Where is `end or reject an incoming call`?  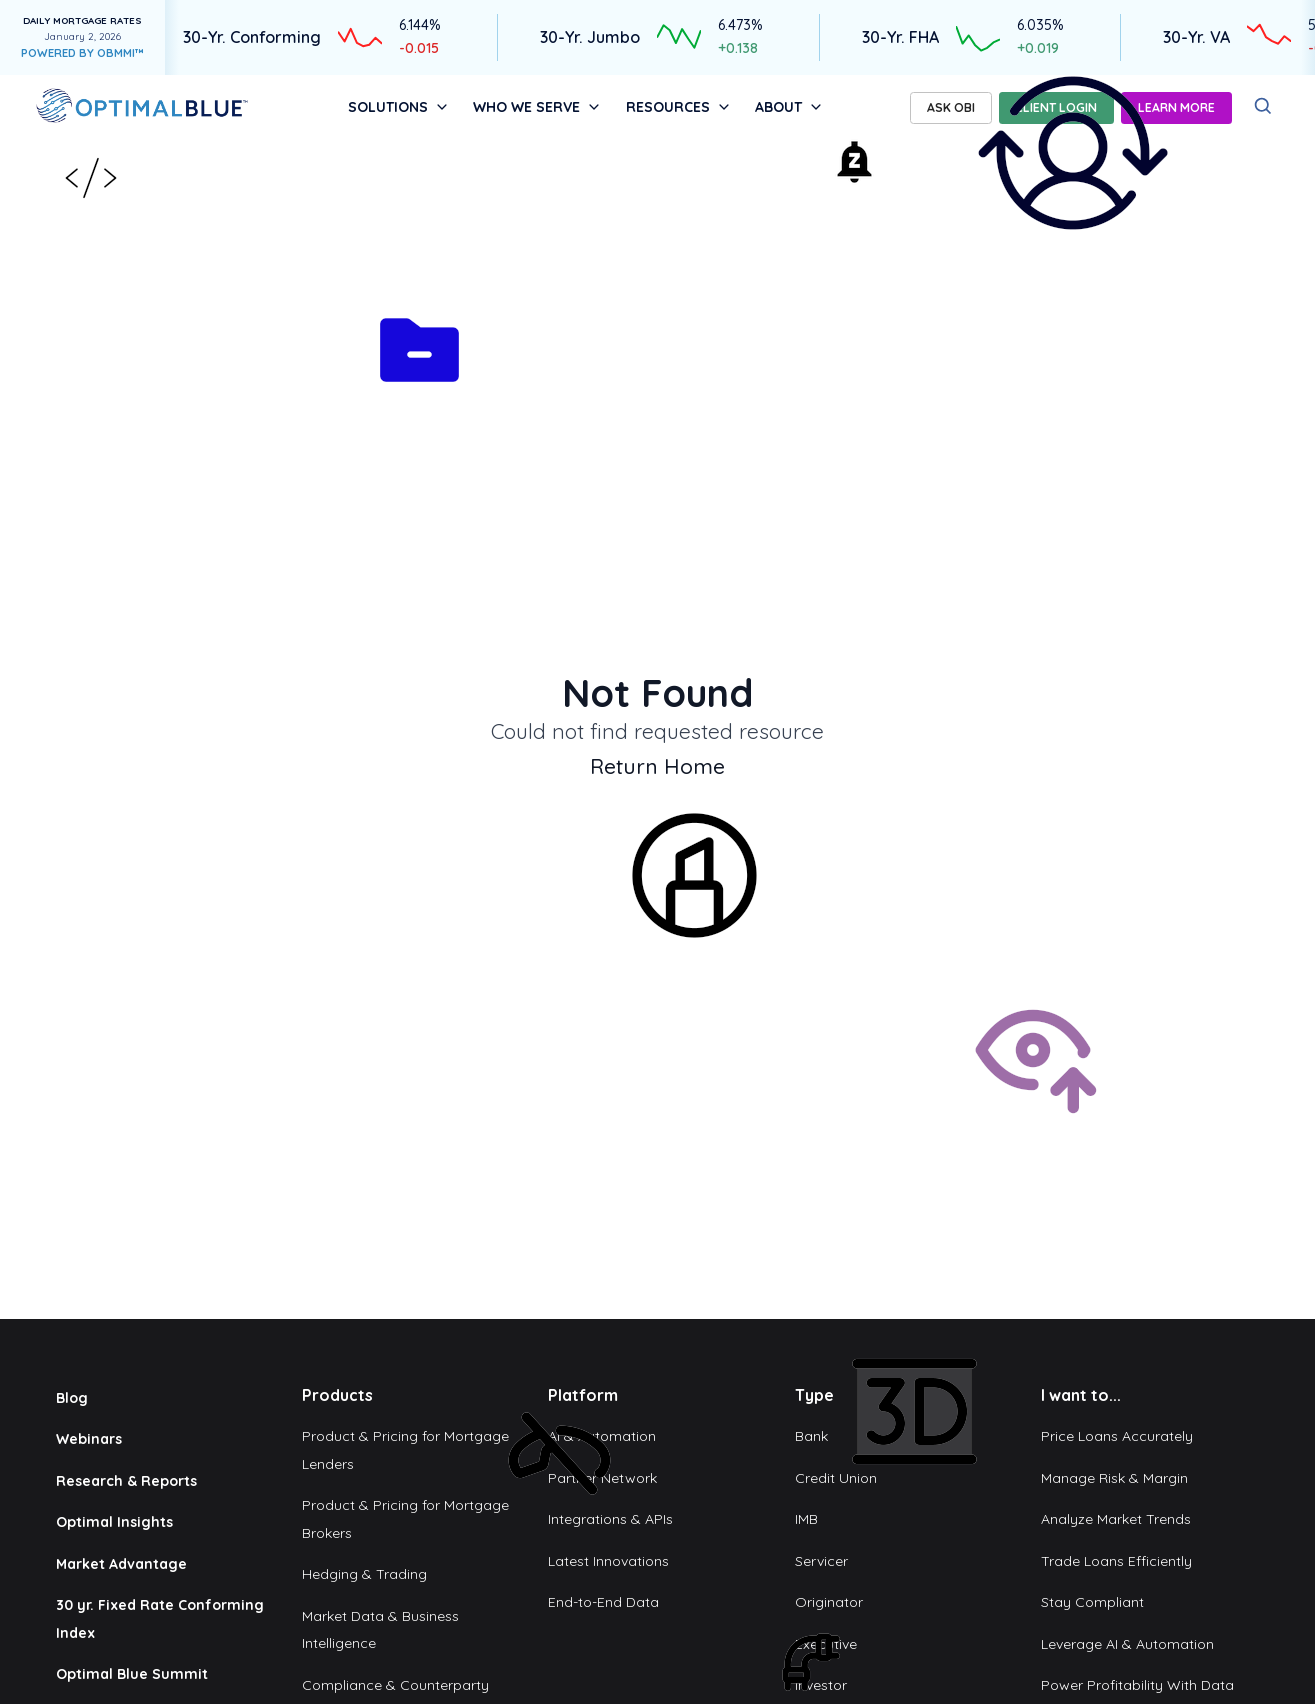 end or reject an incoming call is located at coordinates (559, 1453).